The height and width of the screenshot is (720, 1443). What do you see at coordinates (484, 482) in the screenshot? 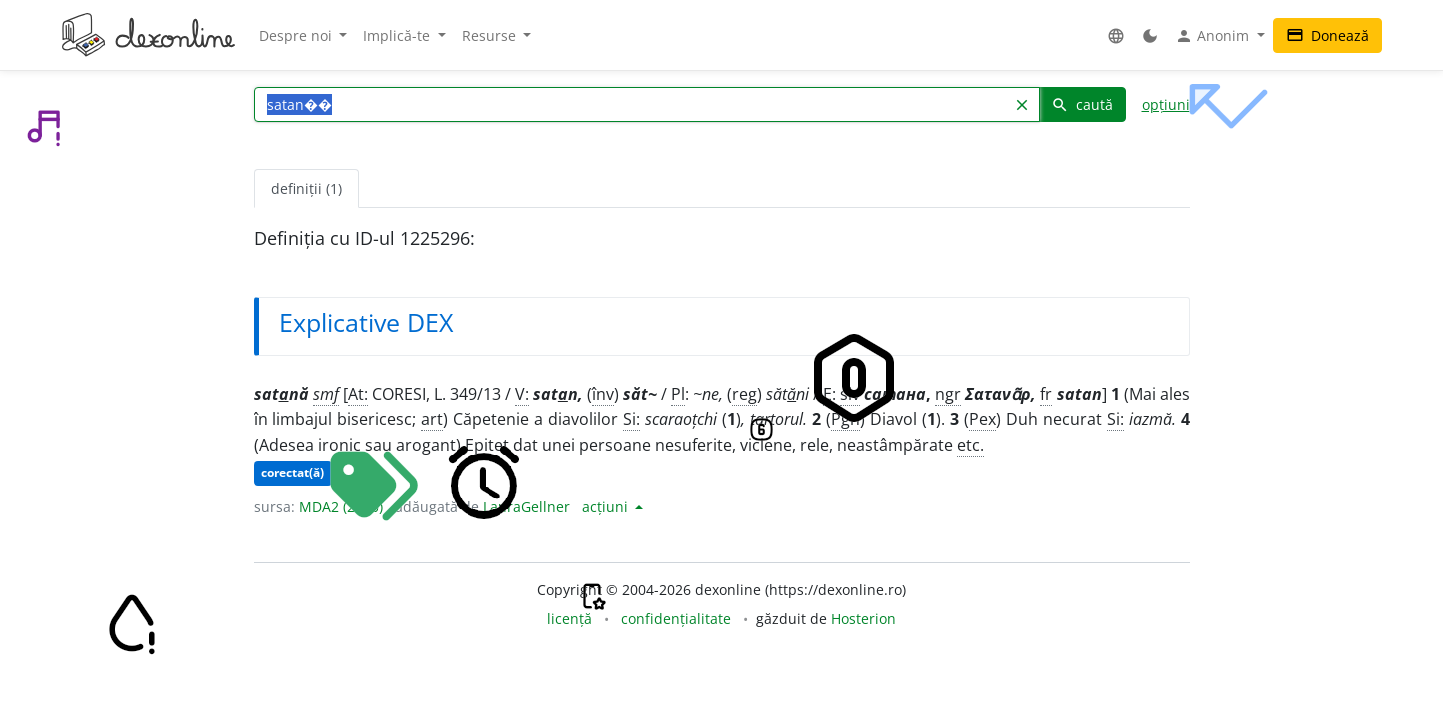
I see `set or view alarms` at bounding box center [484, 482].